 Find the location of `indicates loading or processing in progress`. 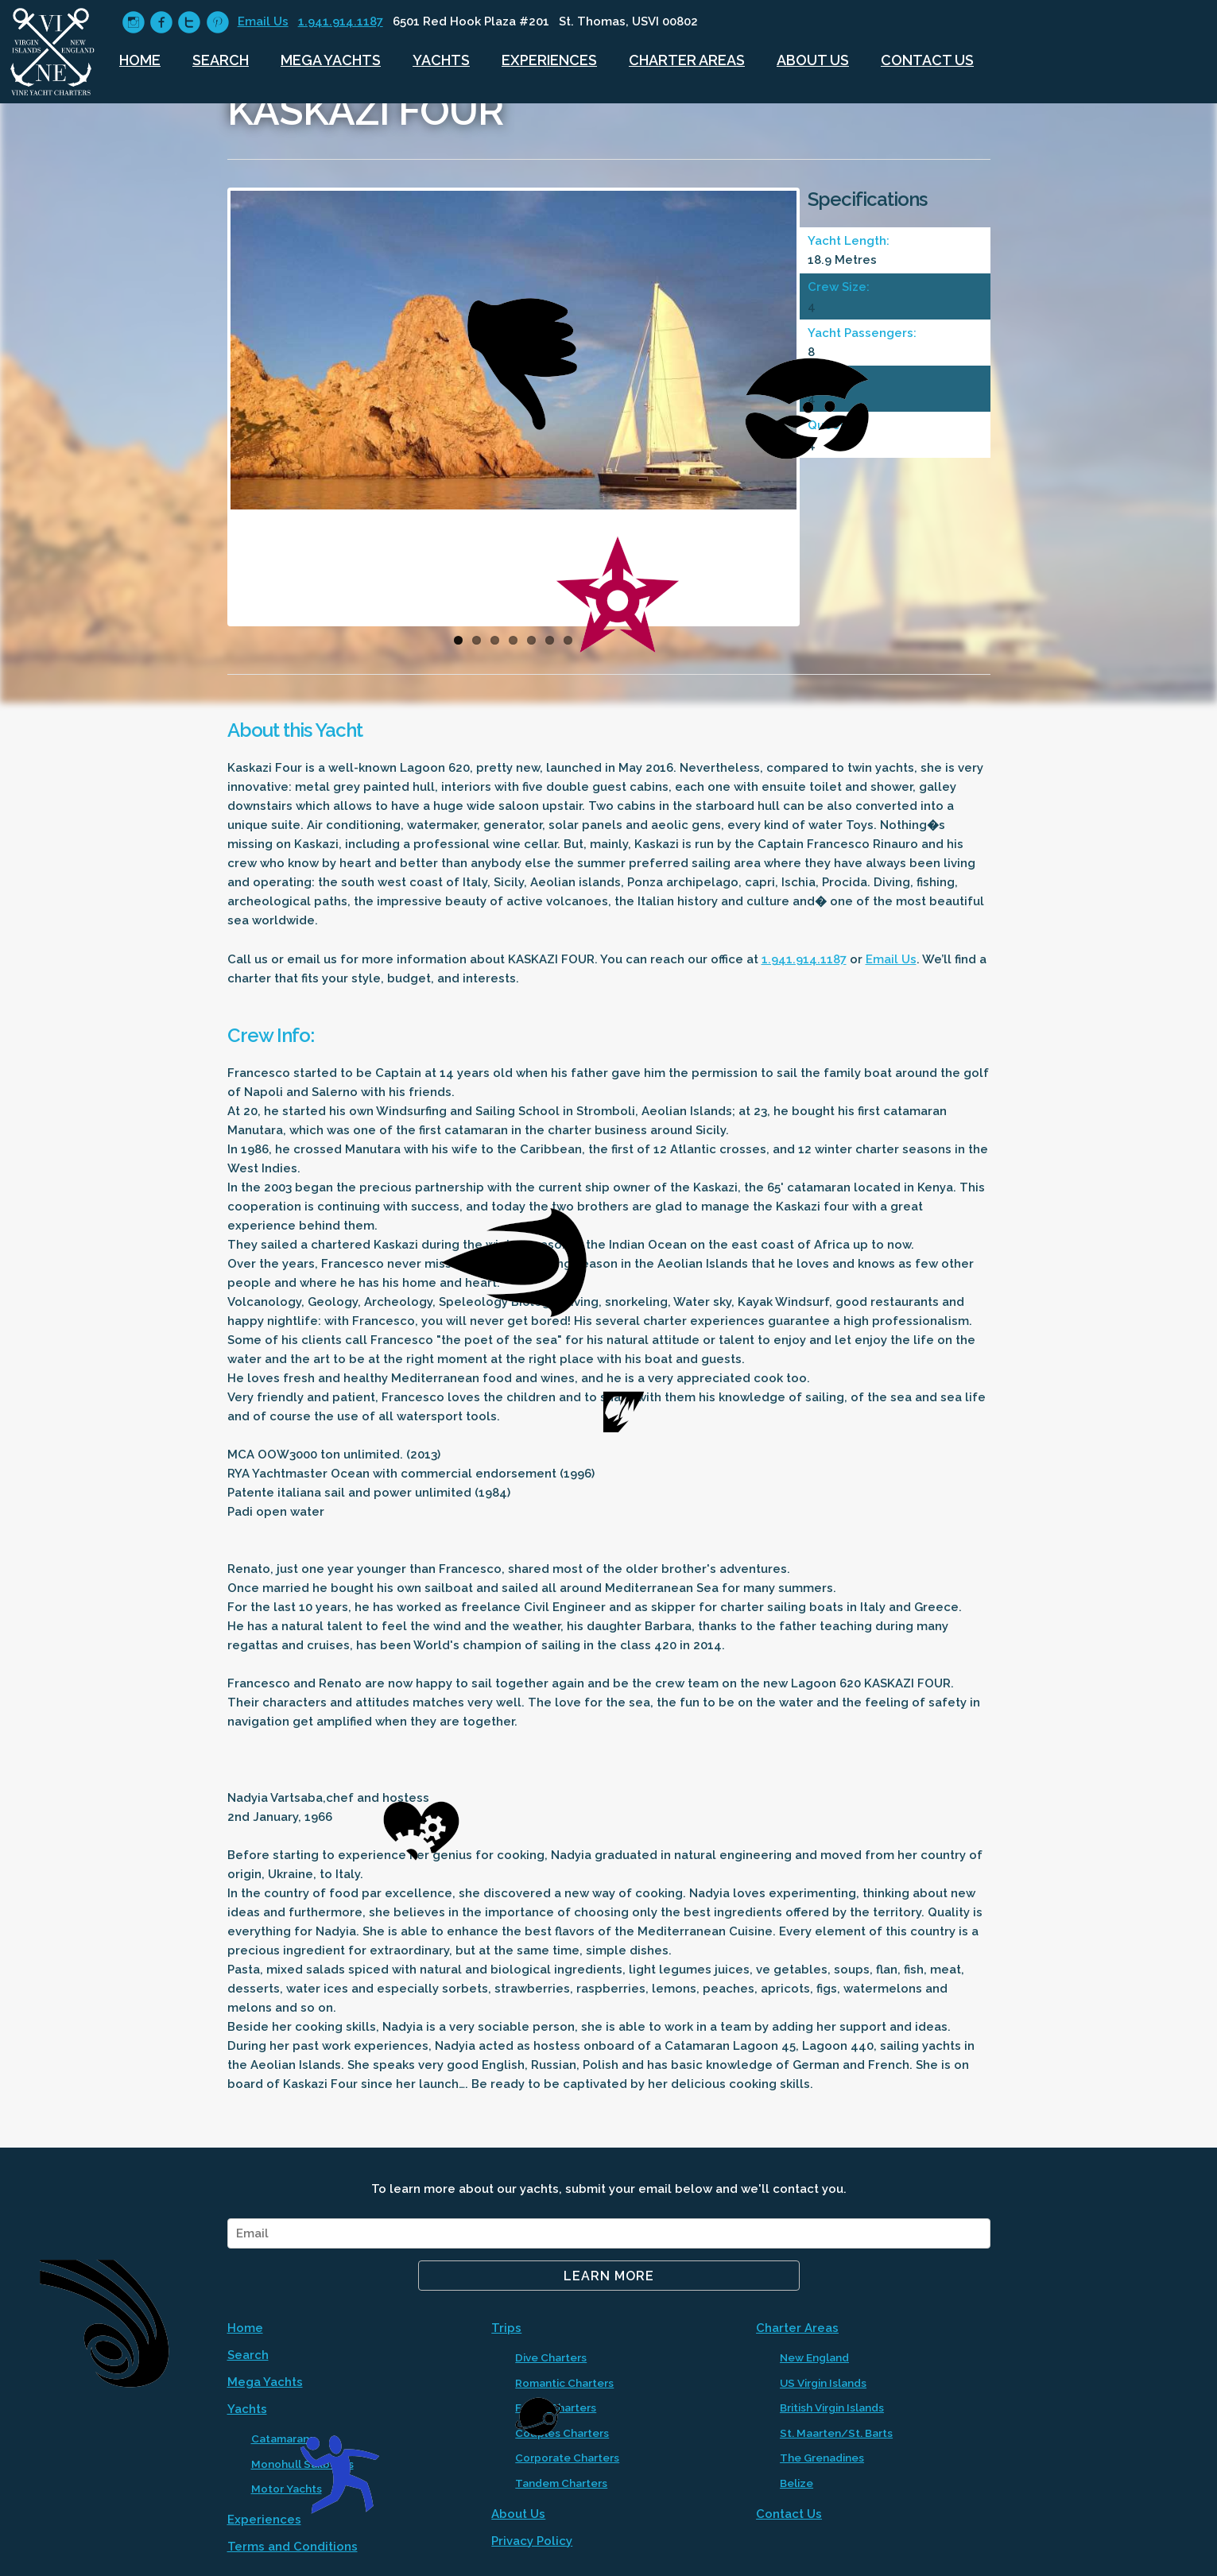

indicates loading or processing in progress is located at coordinates (103, 2323).